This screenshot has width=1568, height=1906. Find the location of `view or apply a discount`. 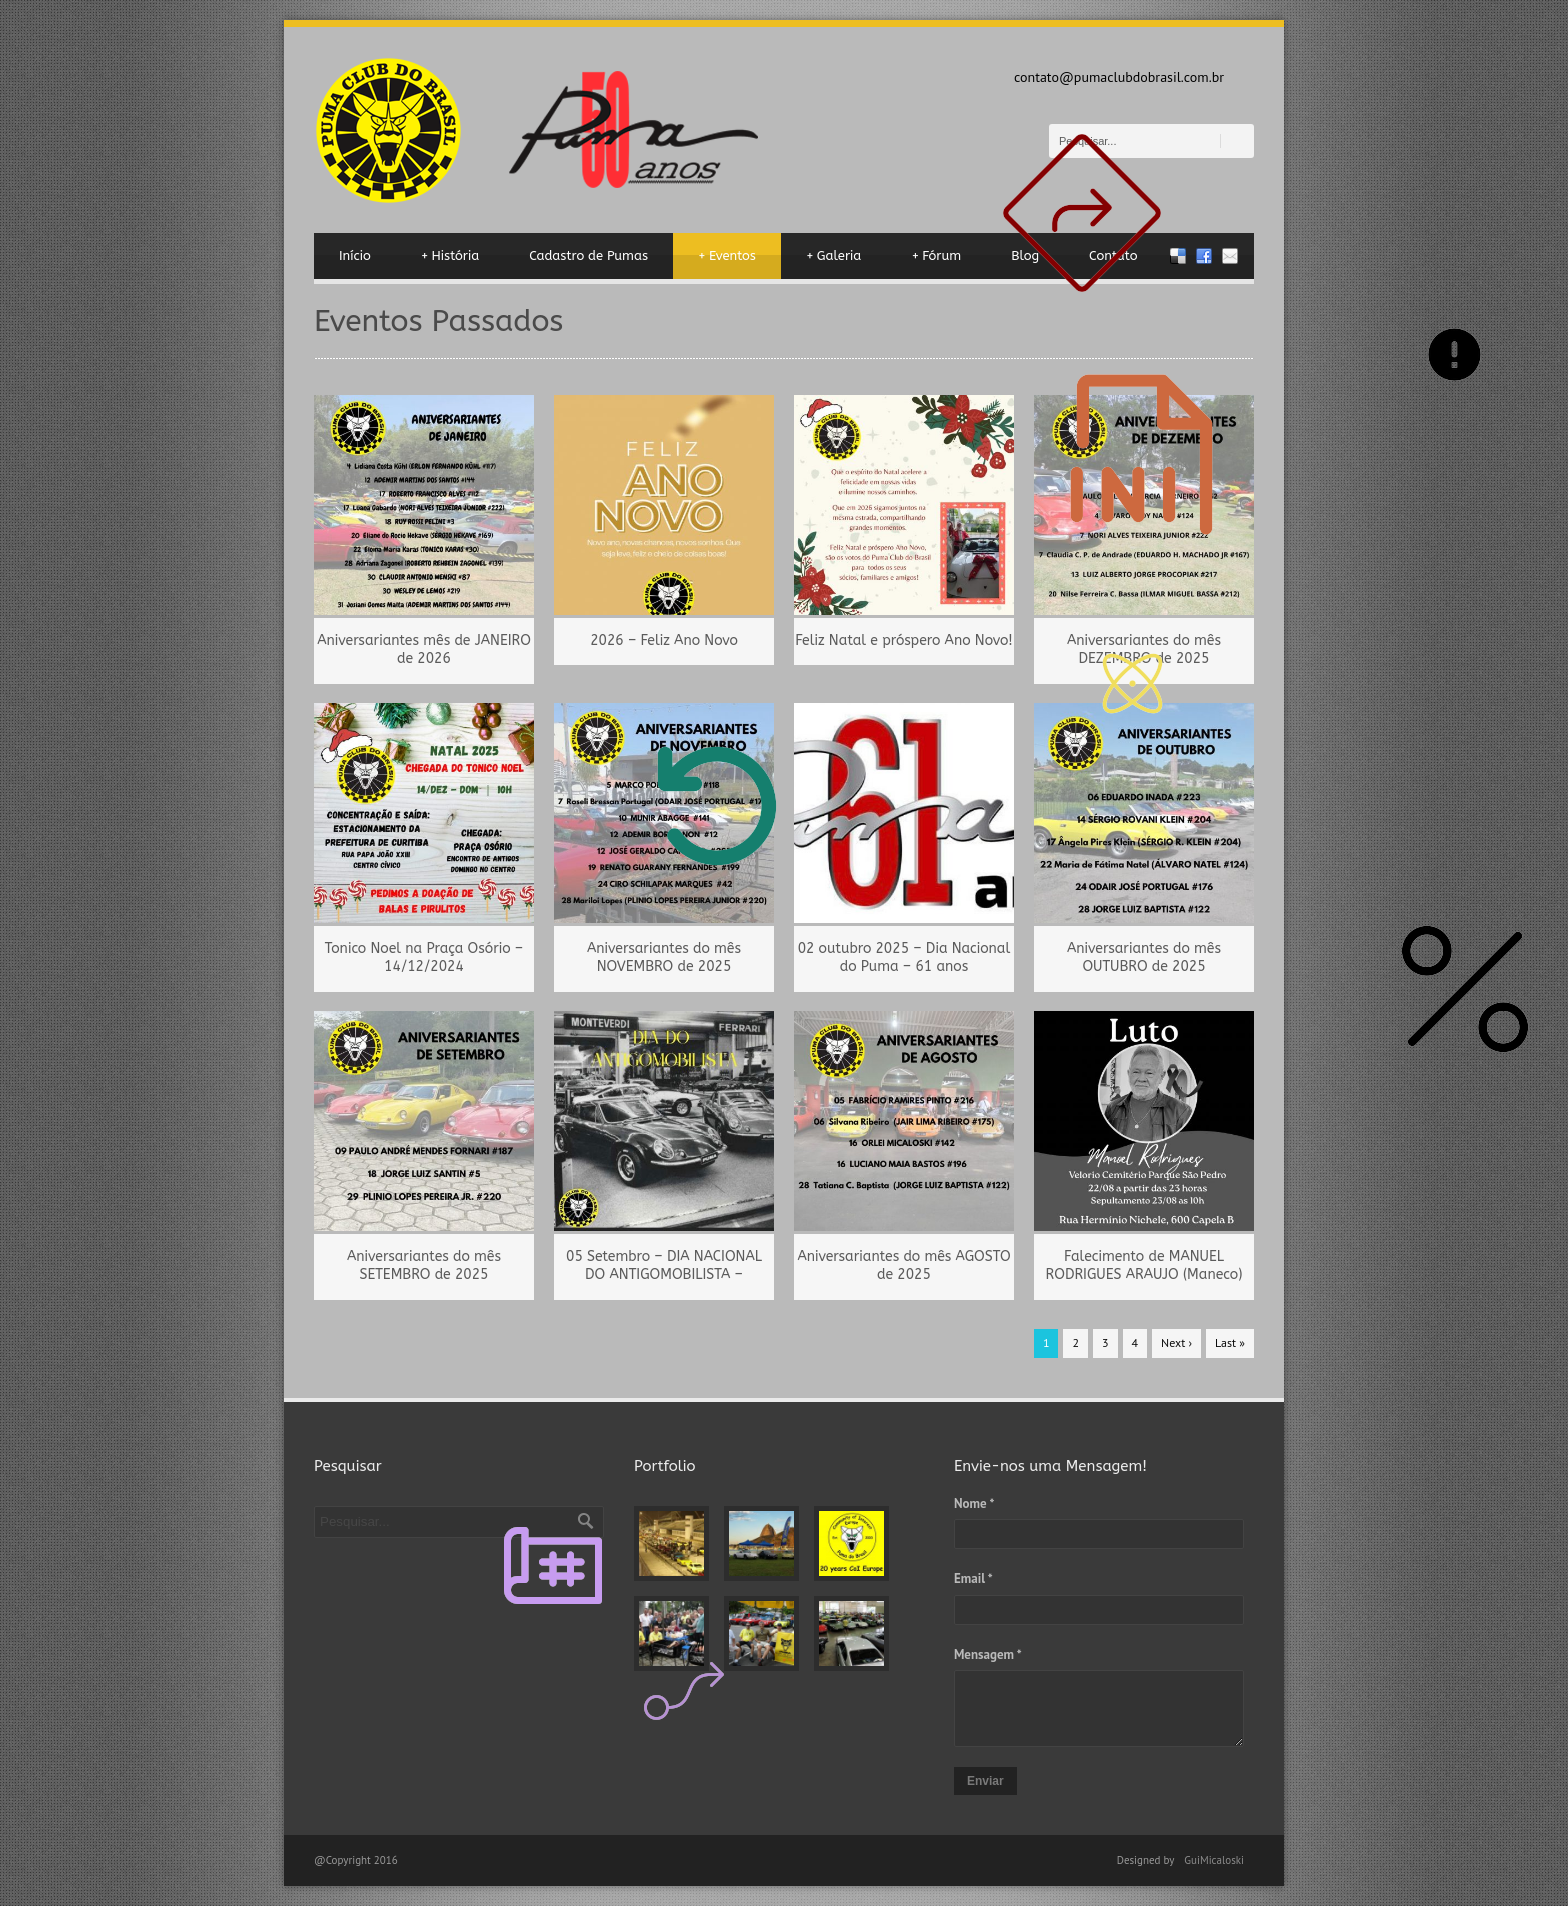

view or apply a discount is located at coordinates (1465, 989).